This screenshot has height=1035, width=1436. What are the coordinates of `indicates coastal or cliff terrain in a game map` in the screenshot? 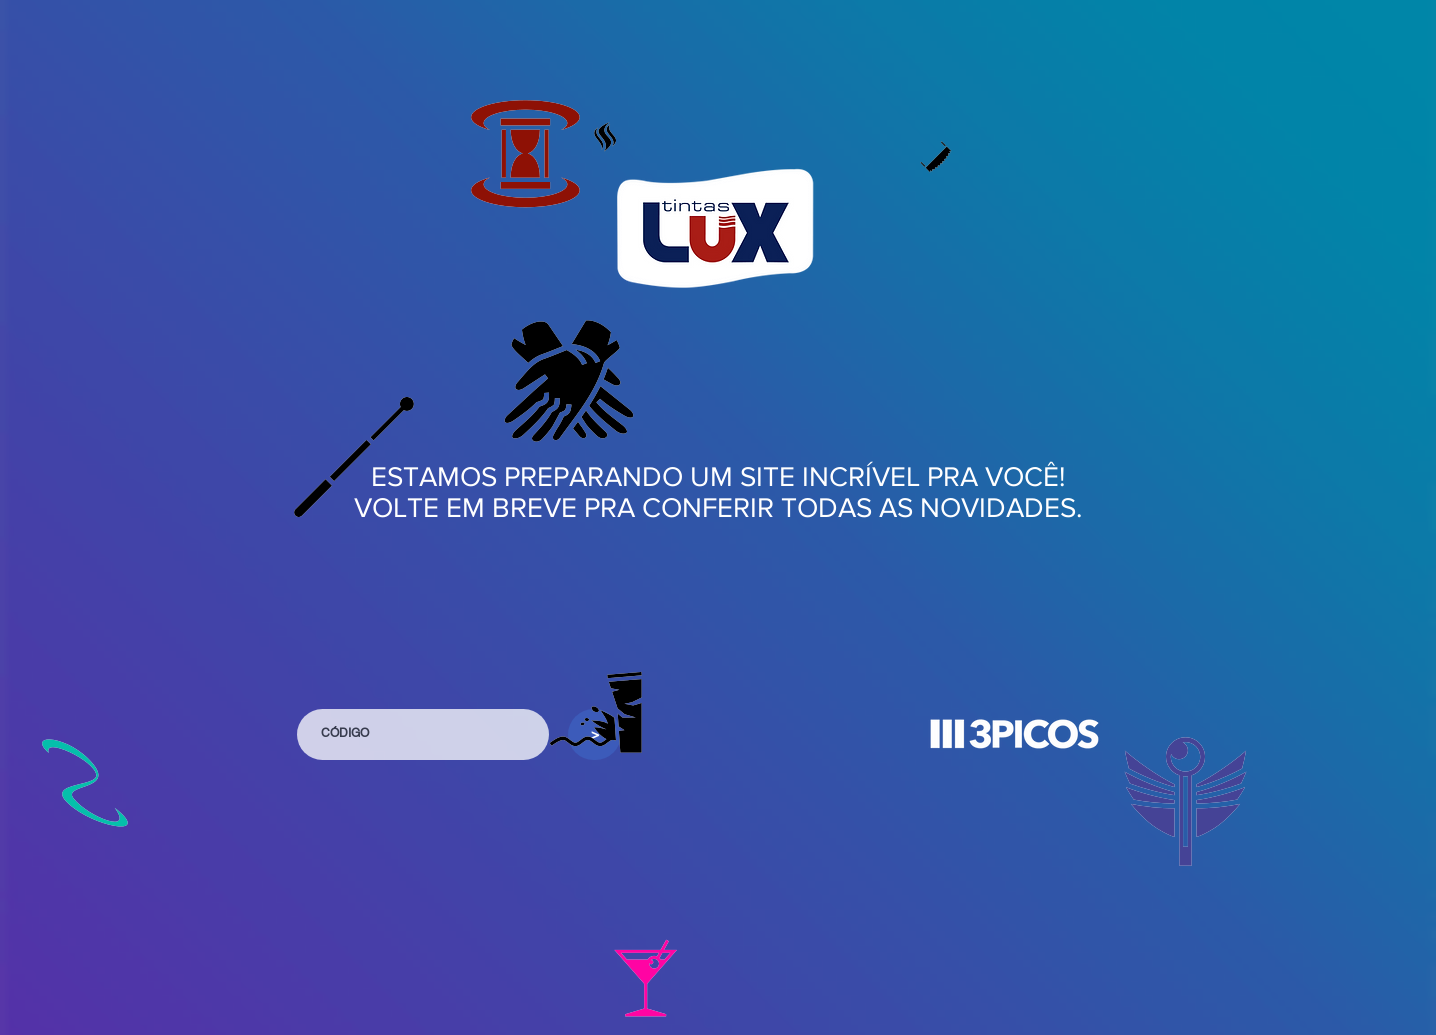 It's located at (595, 706).